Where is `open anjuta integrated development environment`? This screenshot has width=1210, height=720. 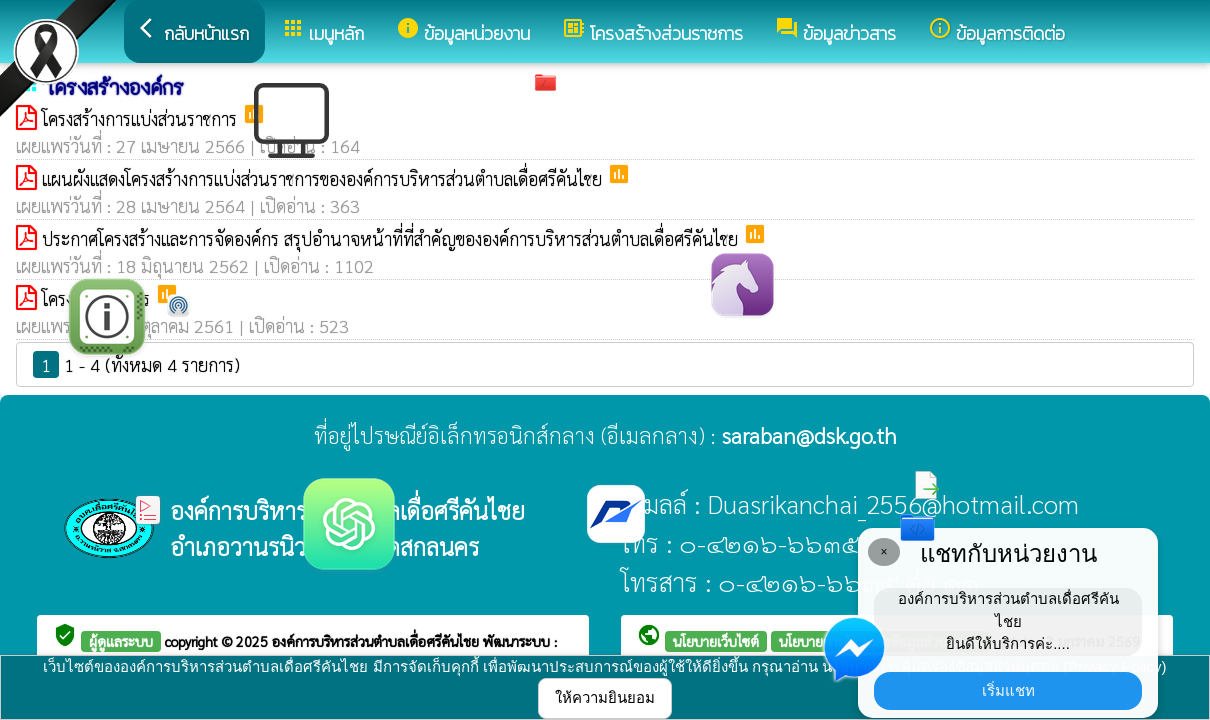
open anjuta integrated development environment is located at coordinates (742, 284).